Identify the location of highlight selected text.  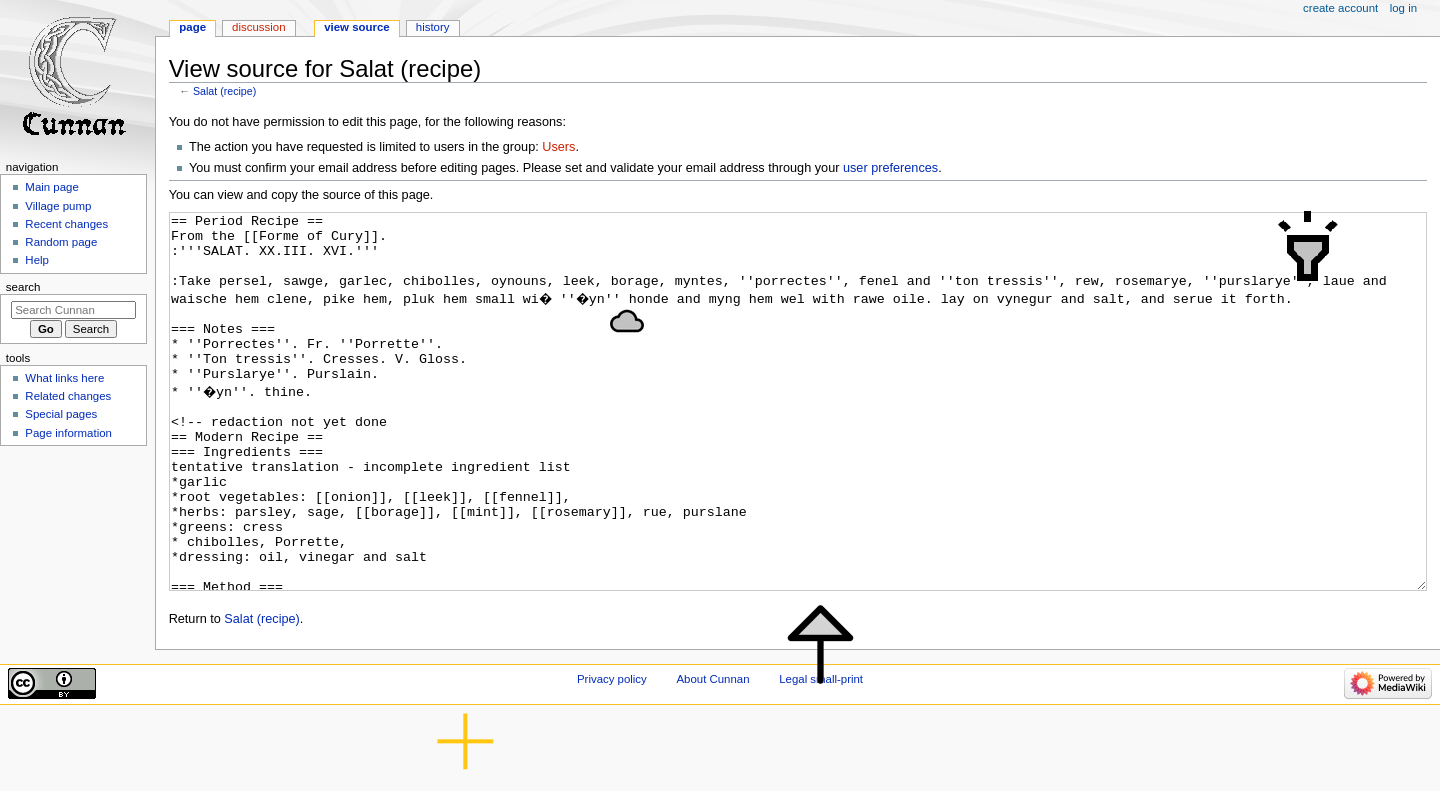
(1308, 246).